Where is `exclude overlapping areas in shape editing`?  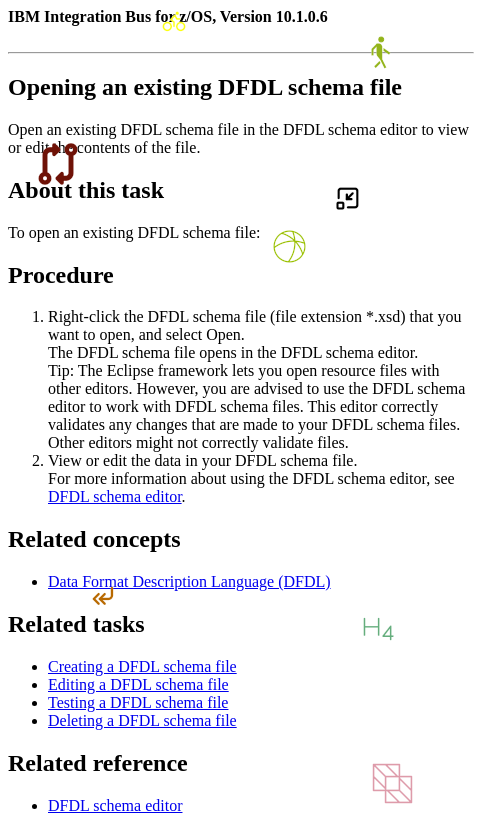
exclude overlapping areas in shape editing is located at coordinates (392, 783).